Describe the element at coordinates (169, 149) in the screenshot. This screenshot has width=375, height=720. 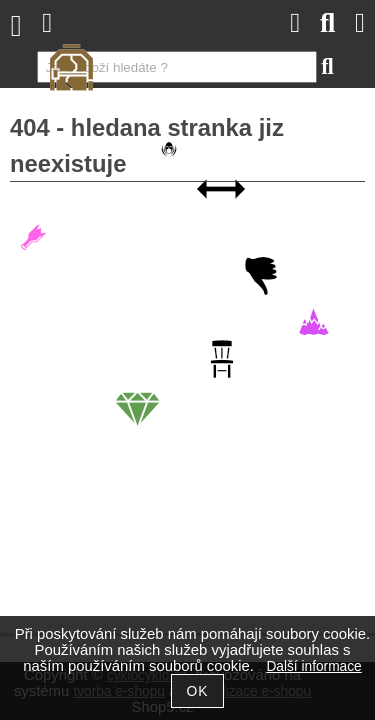
I see `send a voice message or shout` at that location.